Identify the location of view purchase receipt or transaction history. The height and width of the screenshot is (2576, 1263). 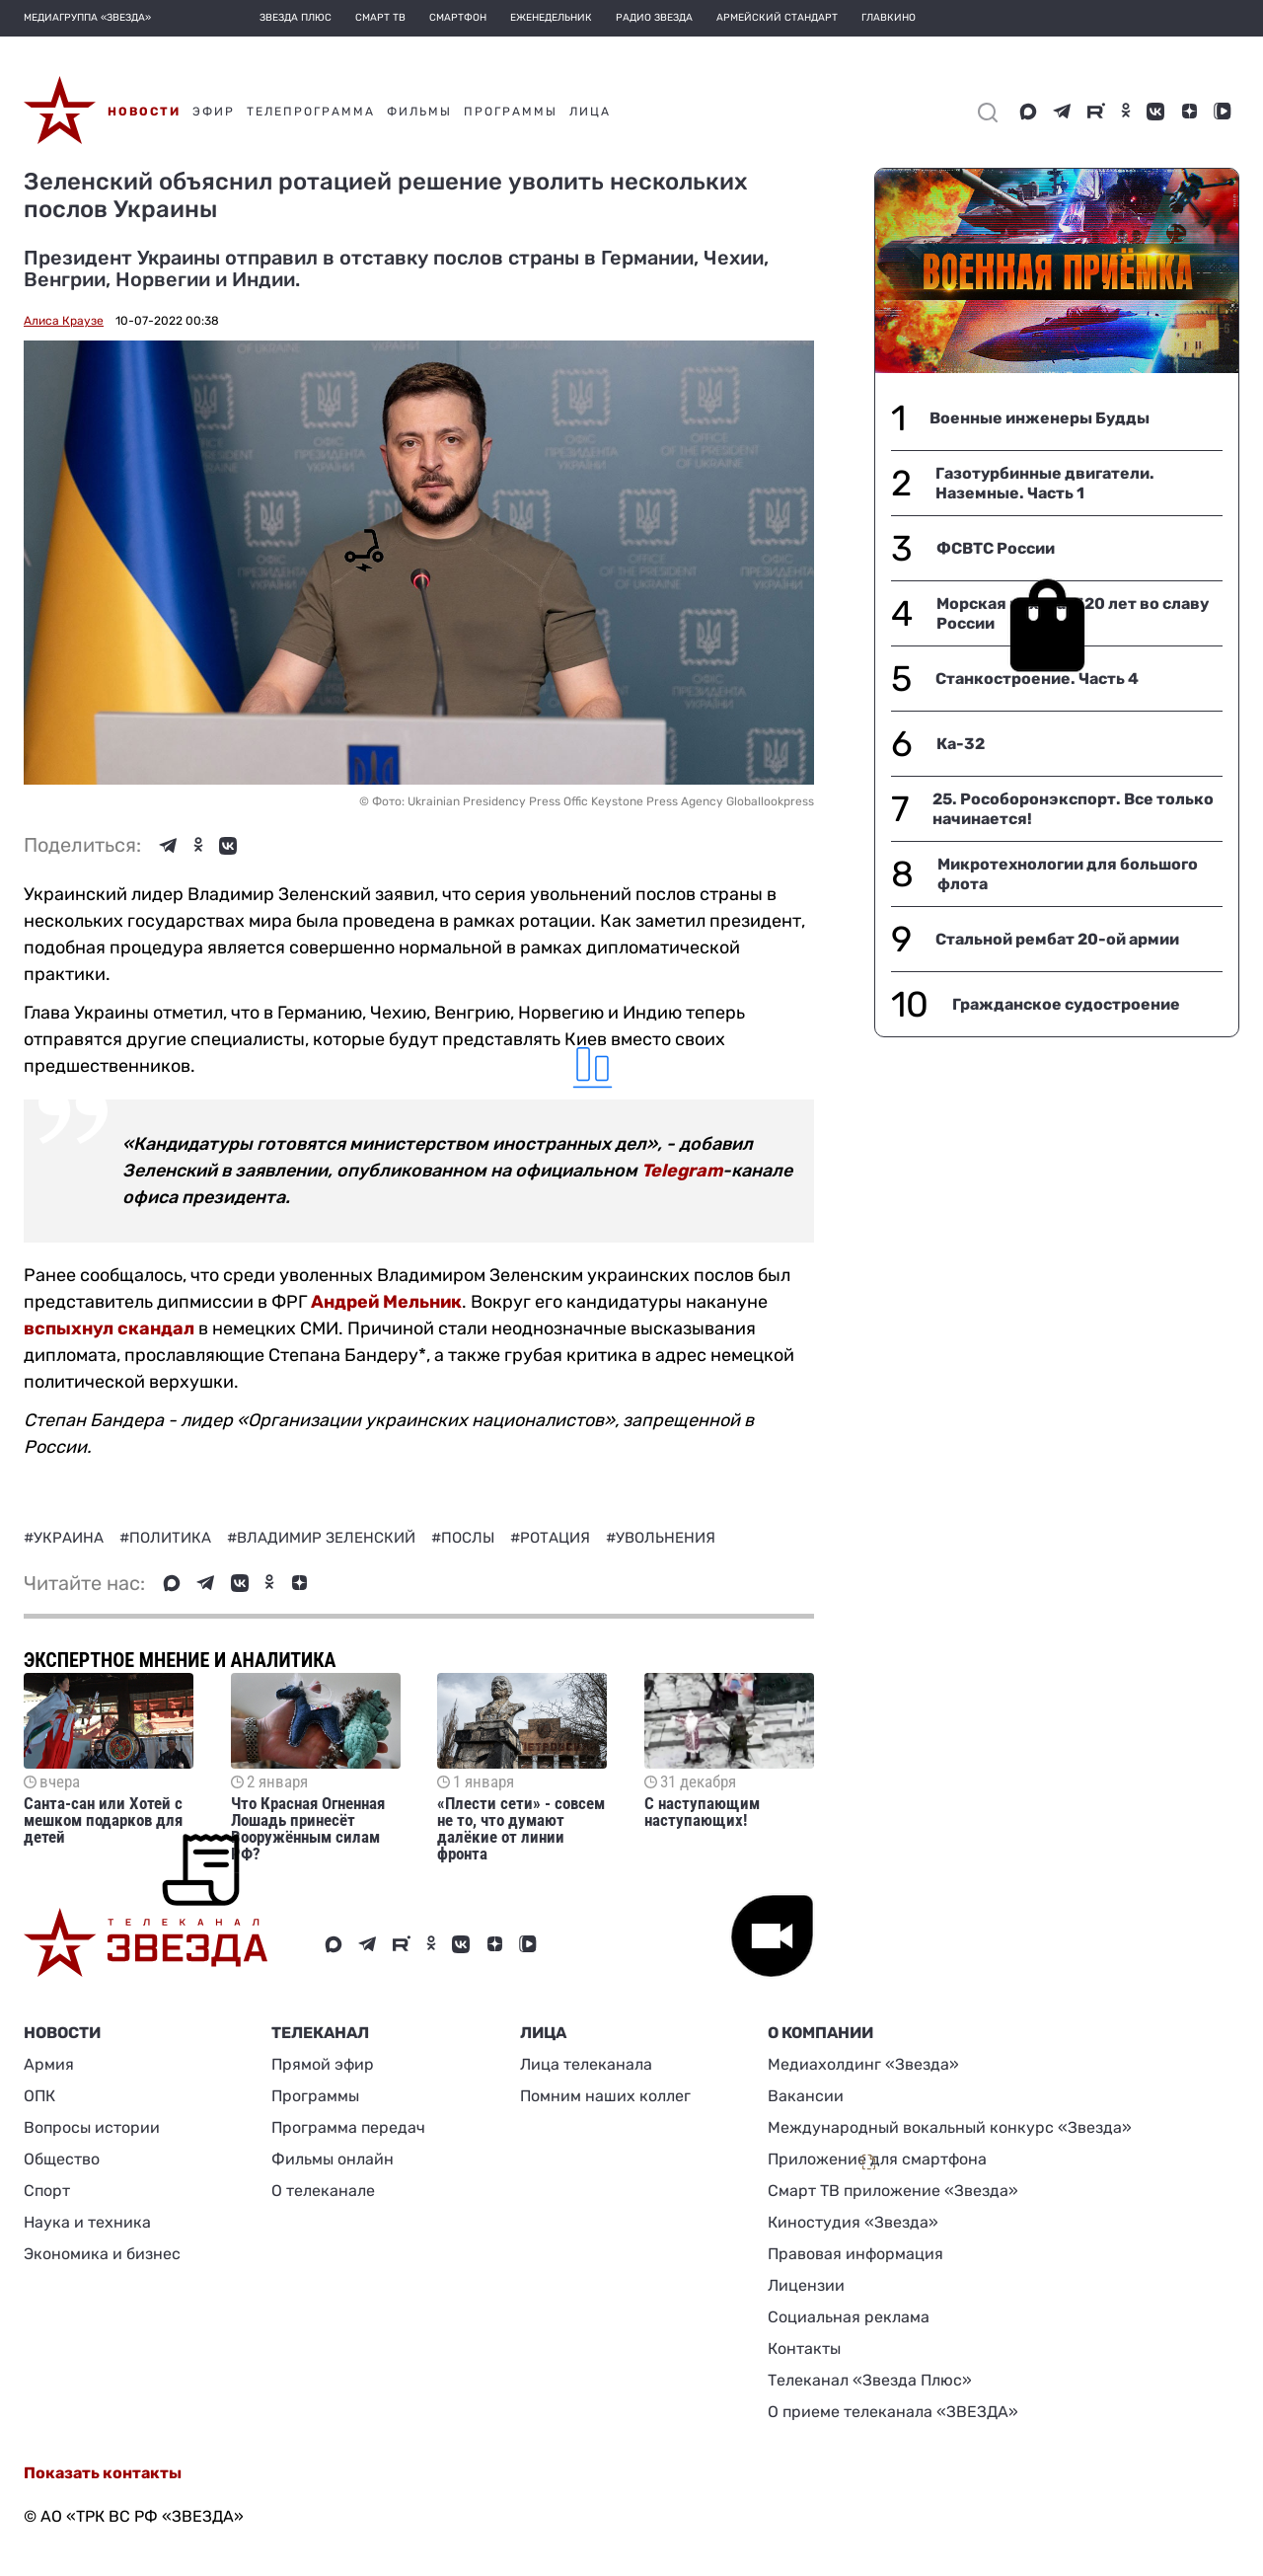
(200, 1869).